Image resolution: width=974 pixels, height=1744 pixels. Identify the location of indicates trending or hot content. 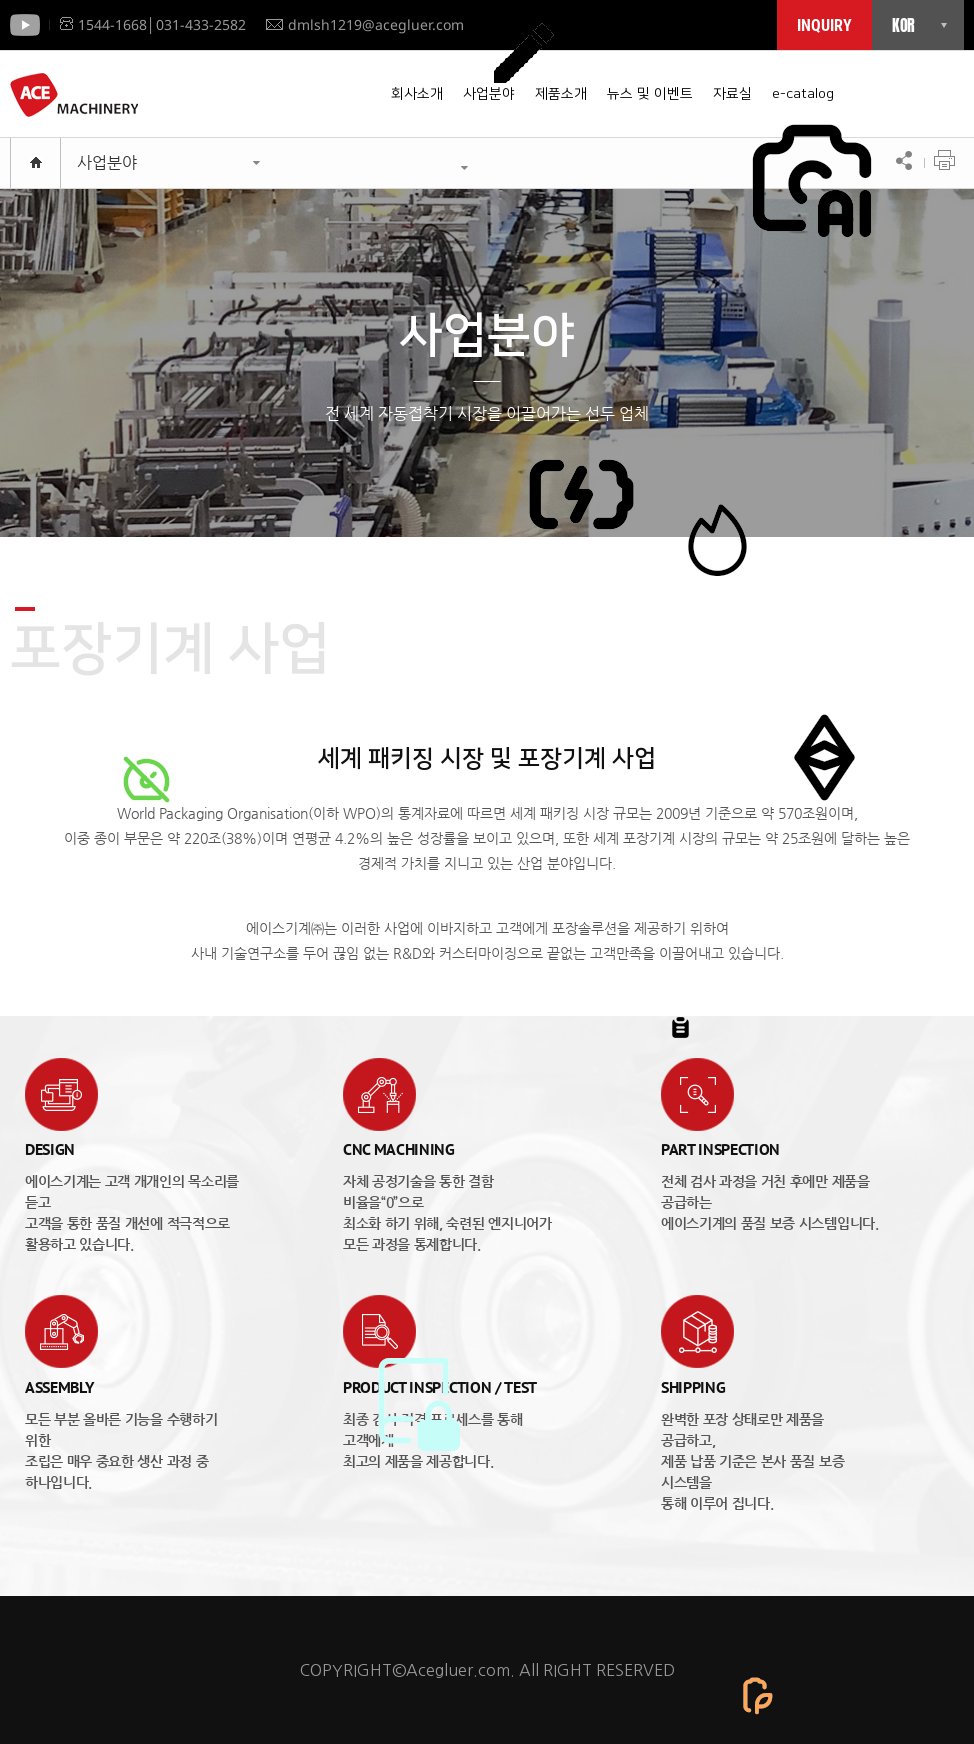
(717, 541).